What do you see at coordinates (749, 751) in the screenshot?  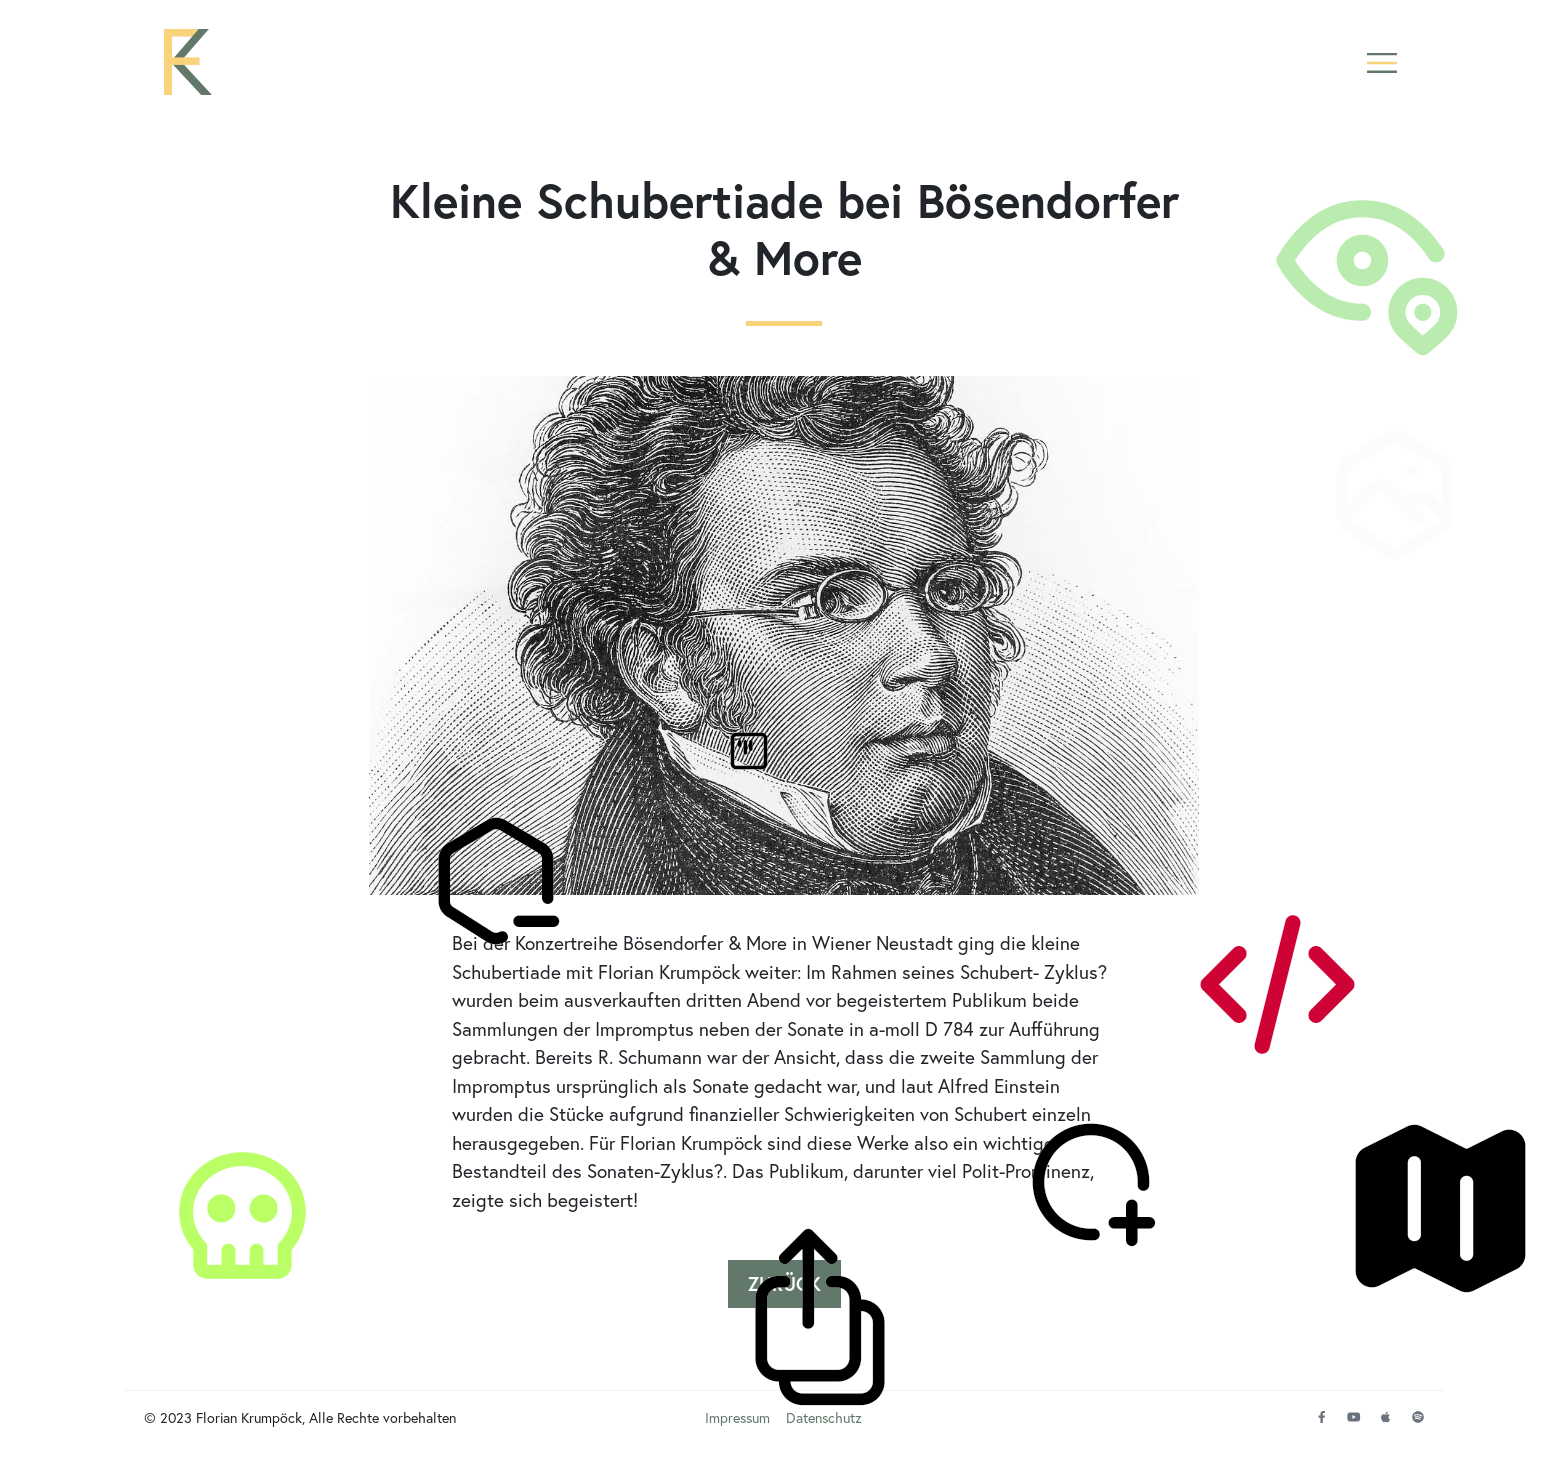 I see `align content to top-left corner` at bounding box center [749, 751].